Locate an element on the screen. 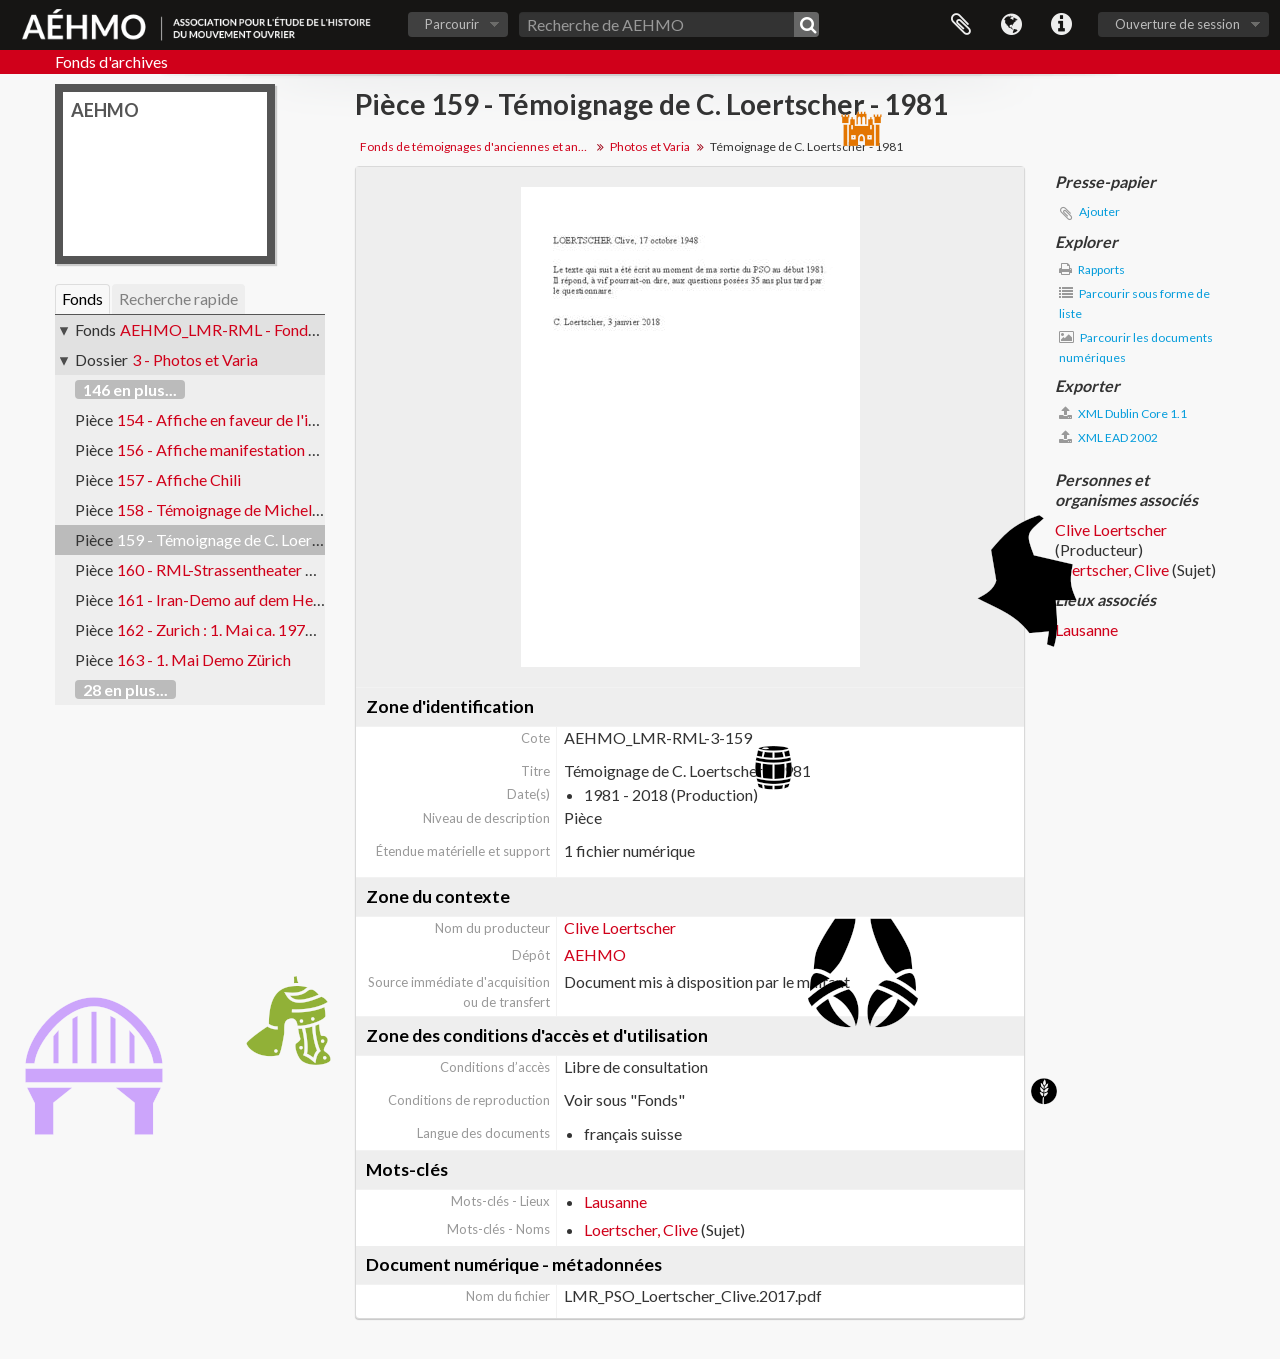 The height and width of the screenshot is (1359, 1280). select claw attack ability is located at coordinates (863, 972).